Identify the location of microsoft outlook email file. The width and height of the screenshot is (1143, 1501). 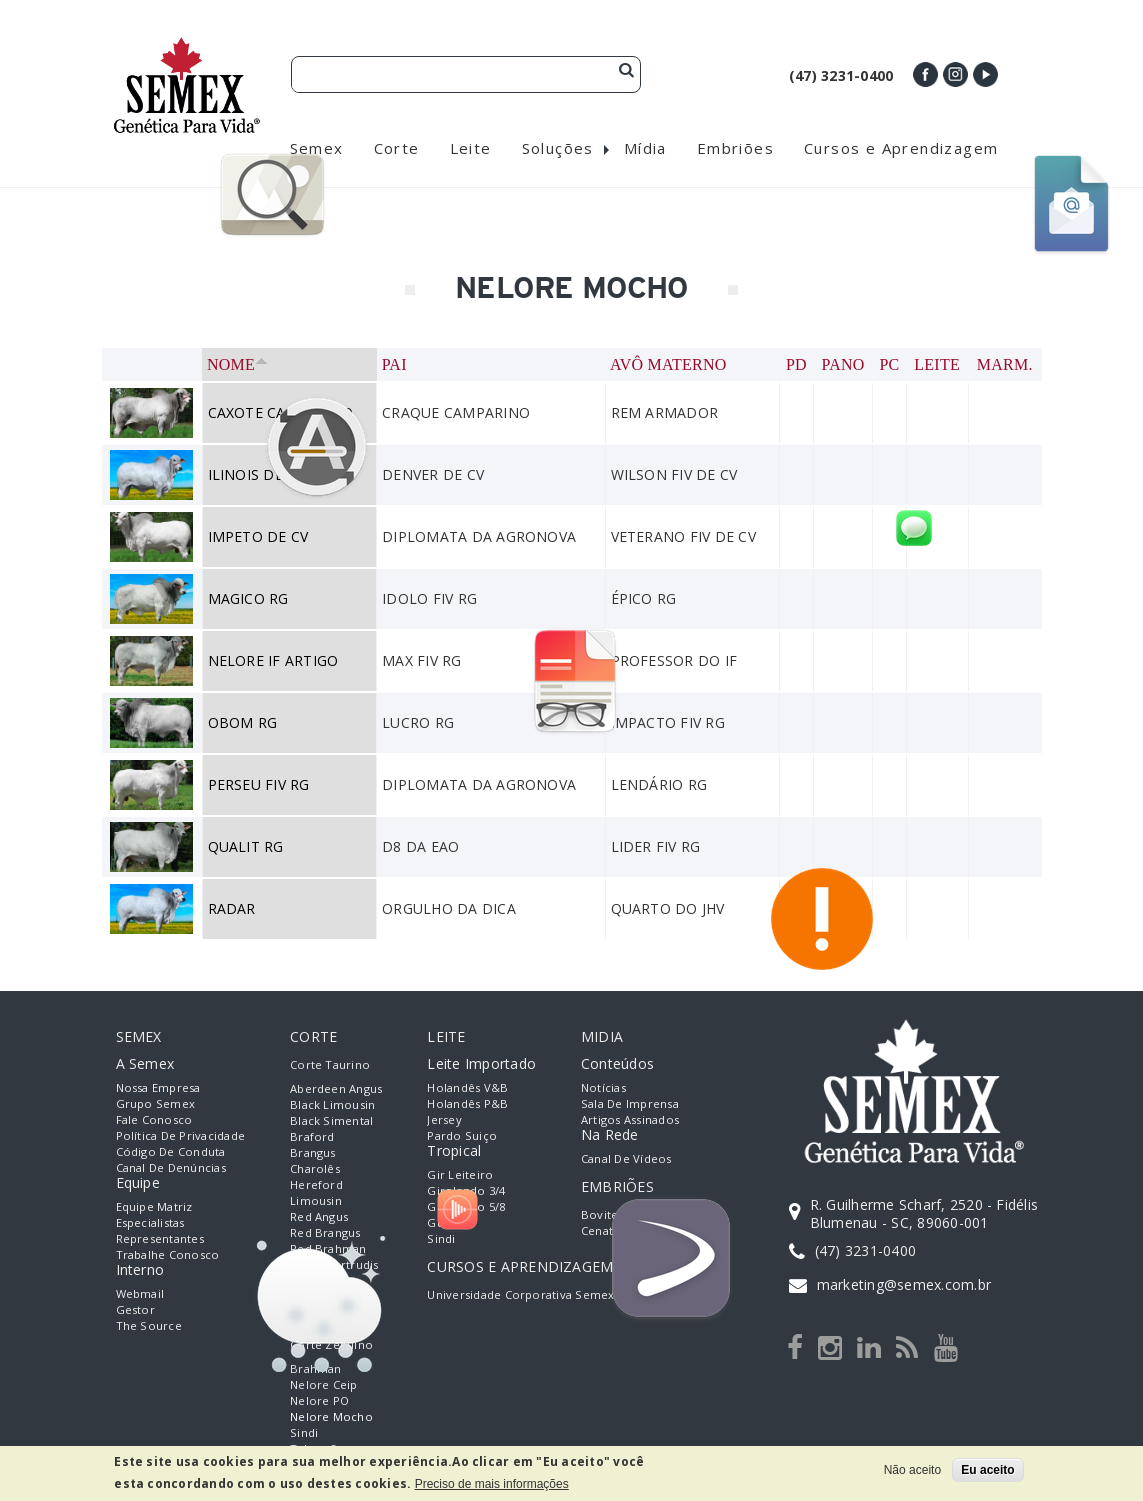
(1071, 203).